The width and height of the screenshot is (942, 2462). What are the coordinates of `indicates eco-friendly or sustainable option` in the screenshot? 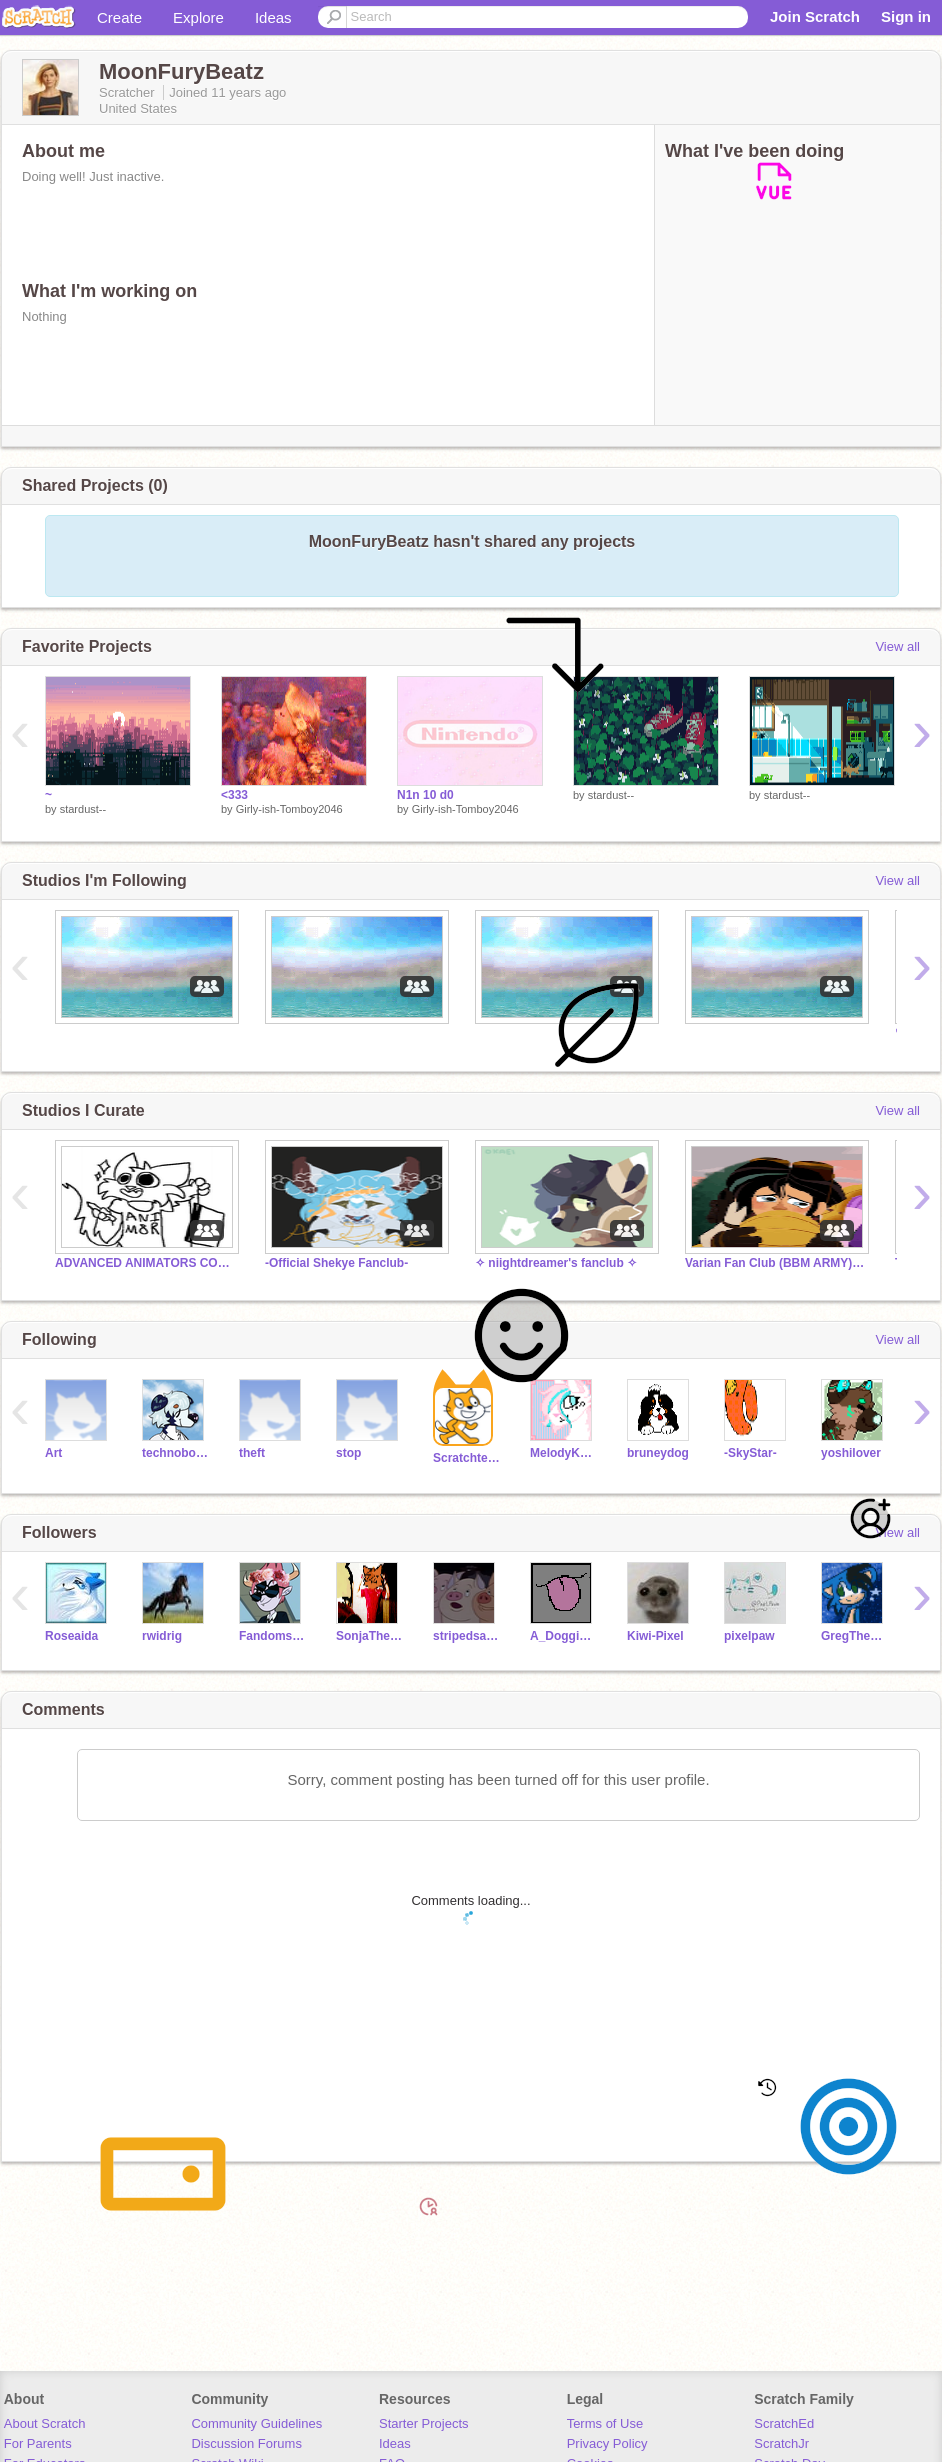 It's located at (597, 1025).